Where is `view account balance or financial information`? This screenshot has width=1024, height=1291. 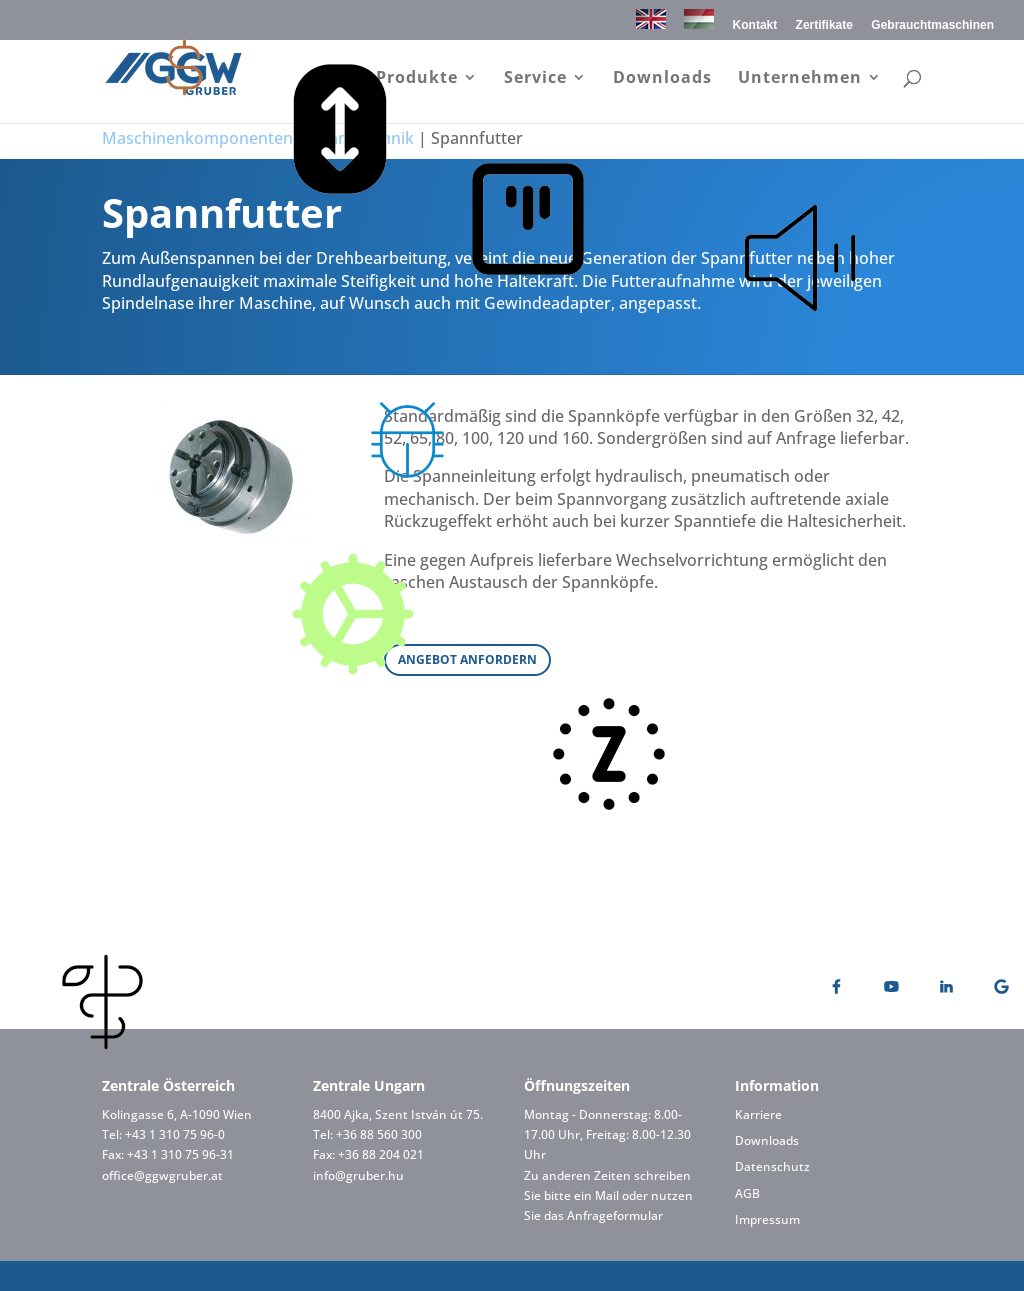
view account balance or financial information is located at coordinates (184, 67).